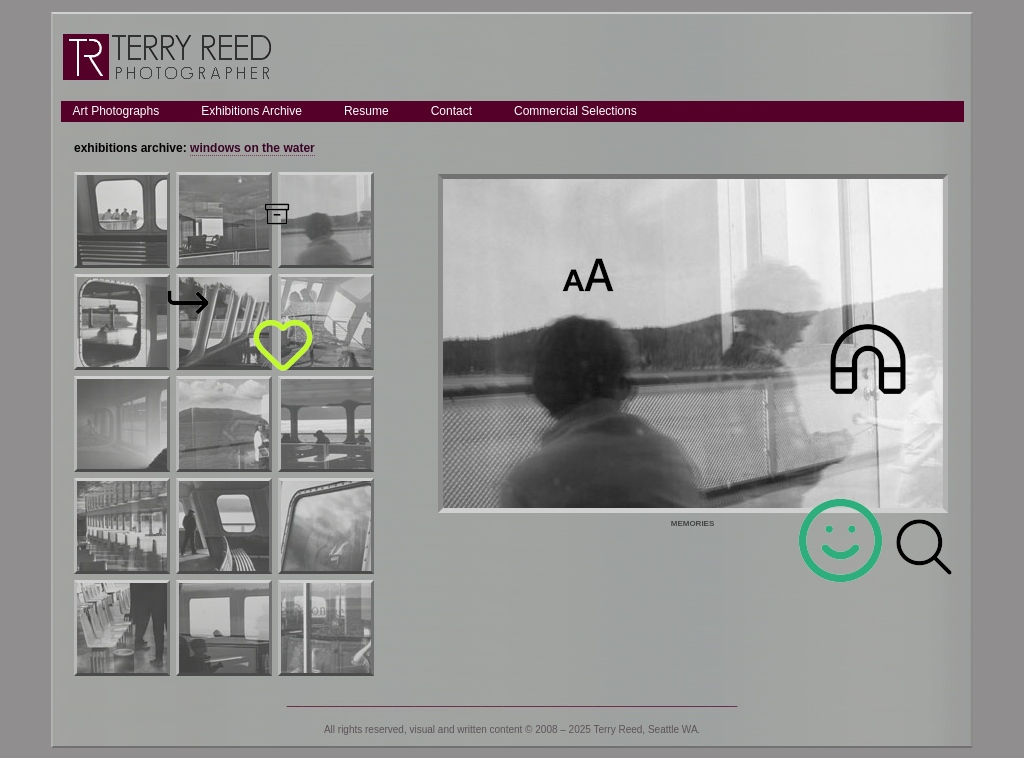 The image size is (1024, 758). What do you see at coordinates (277, 214) in the screenshot?
I see `archive selected items` at bounding box center [277, 214].